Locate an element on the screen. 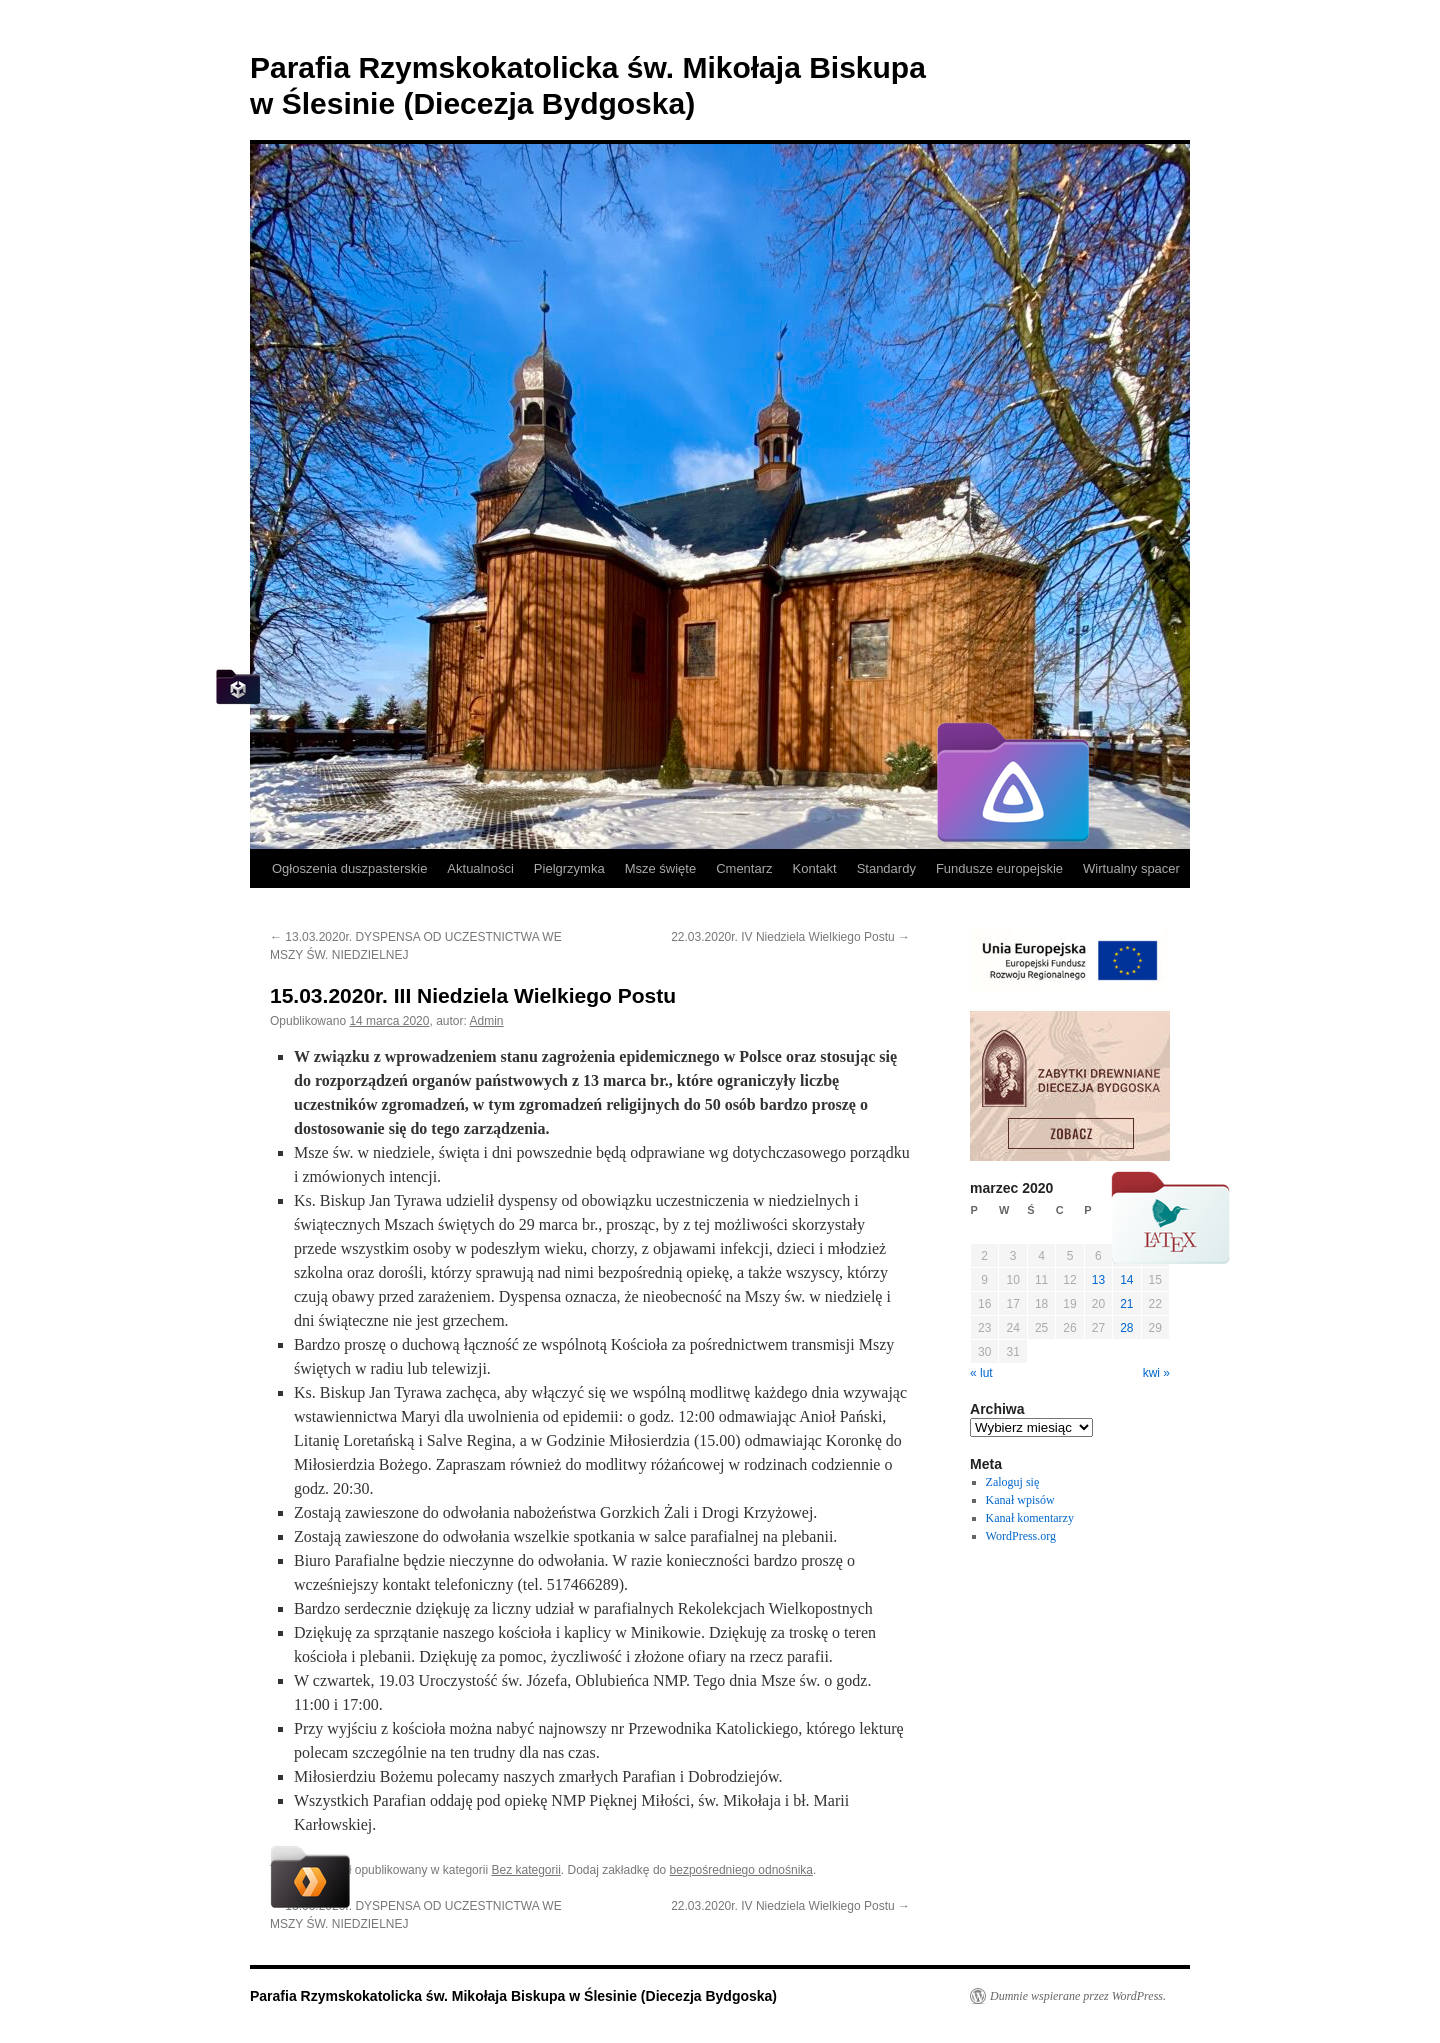 The image size is (1440, 2043). open folder containing LaTeX documents is located at coordinates (1170, 1221).